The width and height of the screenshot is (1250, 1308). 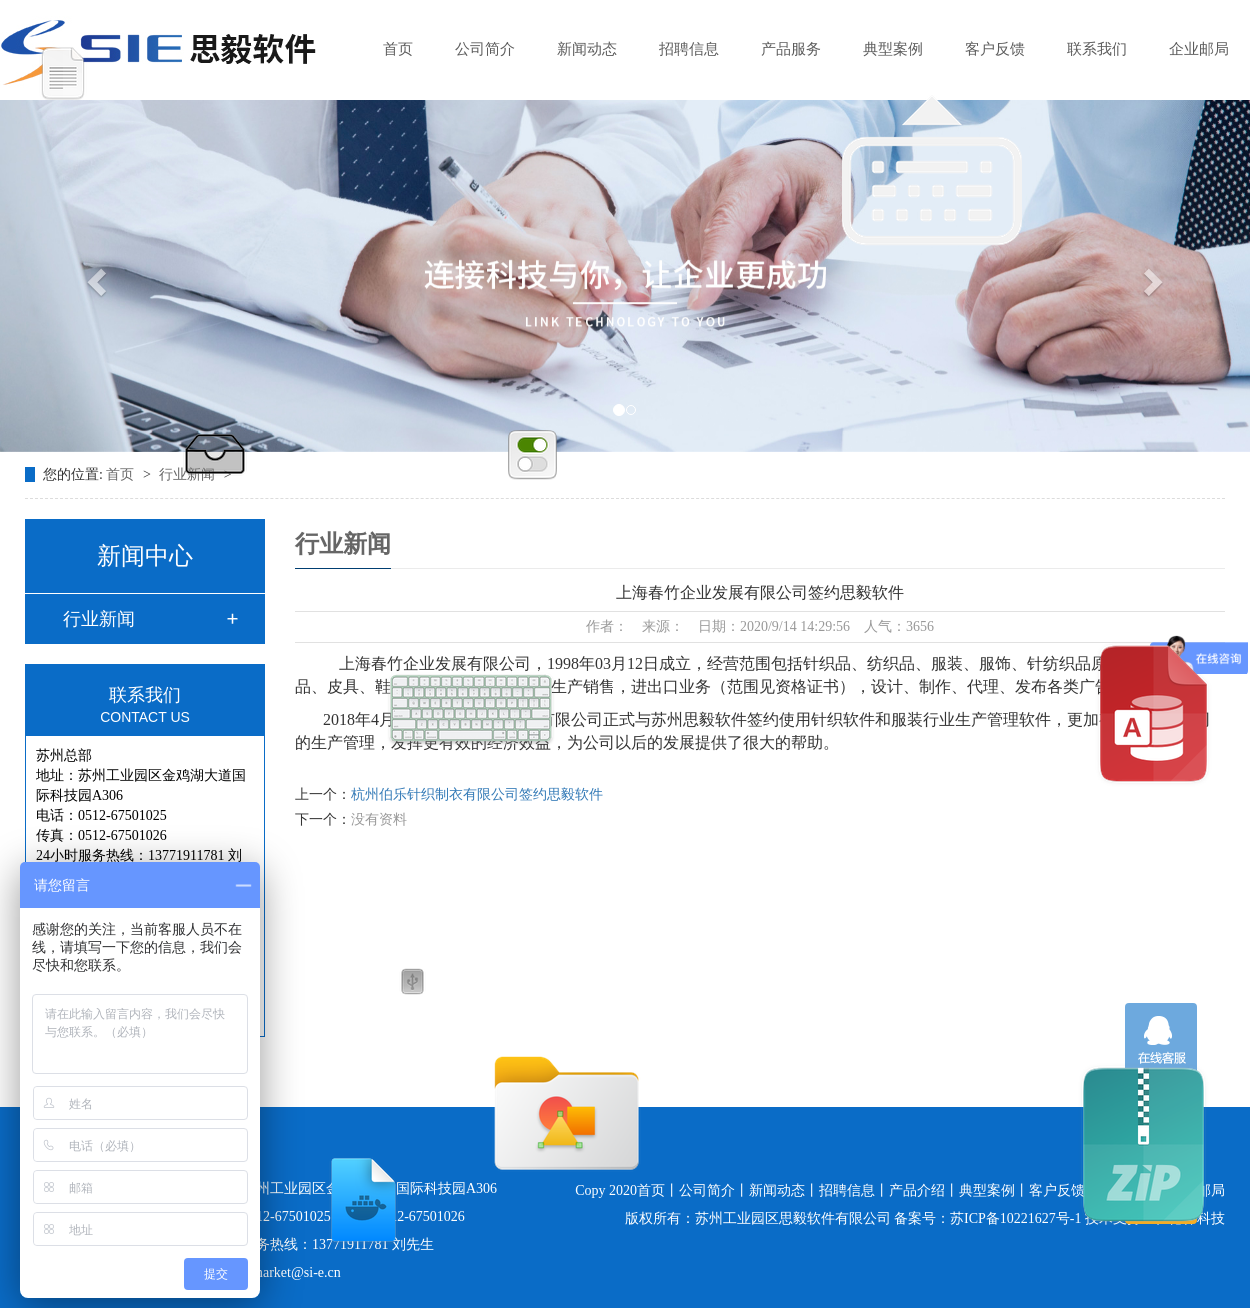 I want to click on a dockerfile or docker configuration file, so click(x=363, y=1201).